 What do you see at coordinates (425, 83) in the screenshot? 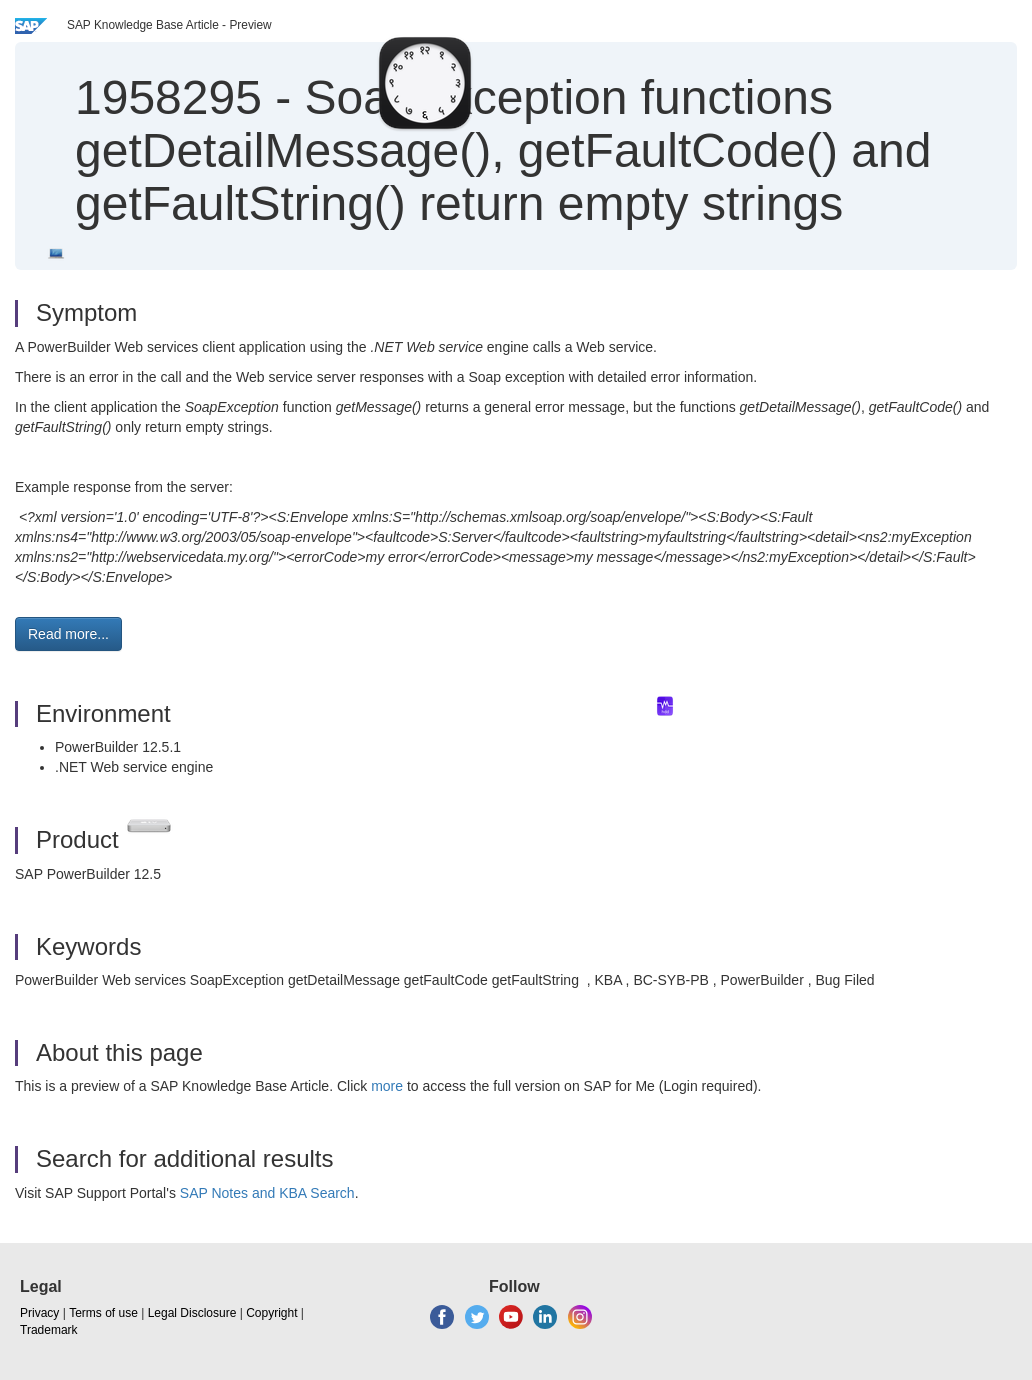
I see `open the clock app` at bounding box center [425, 83].